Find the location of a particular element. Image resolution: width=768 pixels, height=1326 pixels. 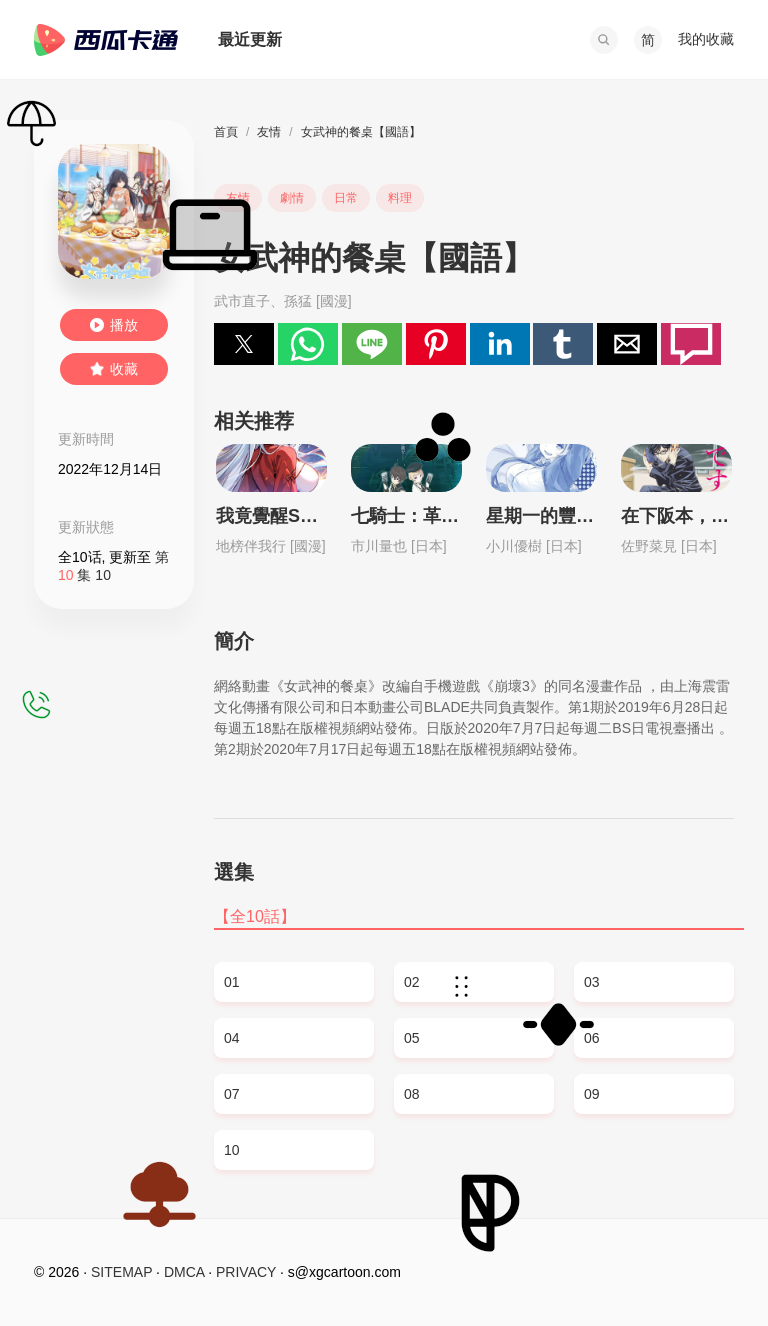

view grouped items or collections is located at coordinates (443, 438).